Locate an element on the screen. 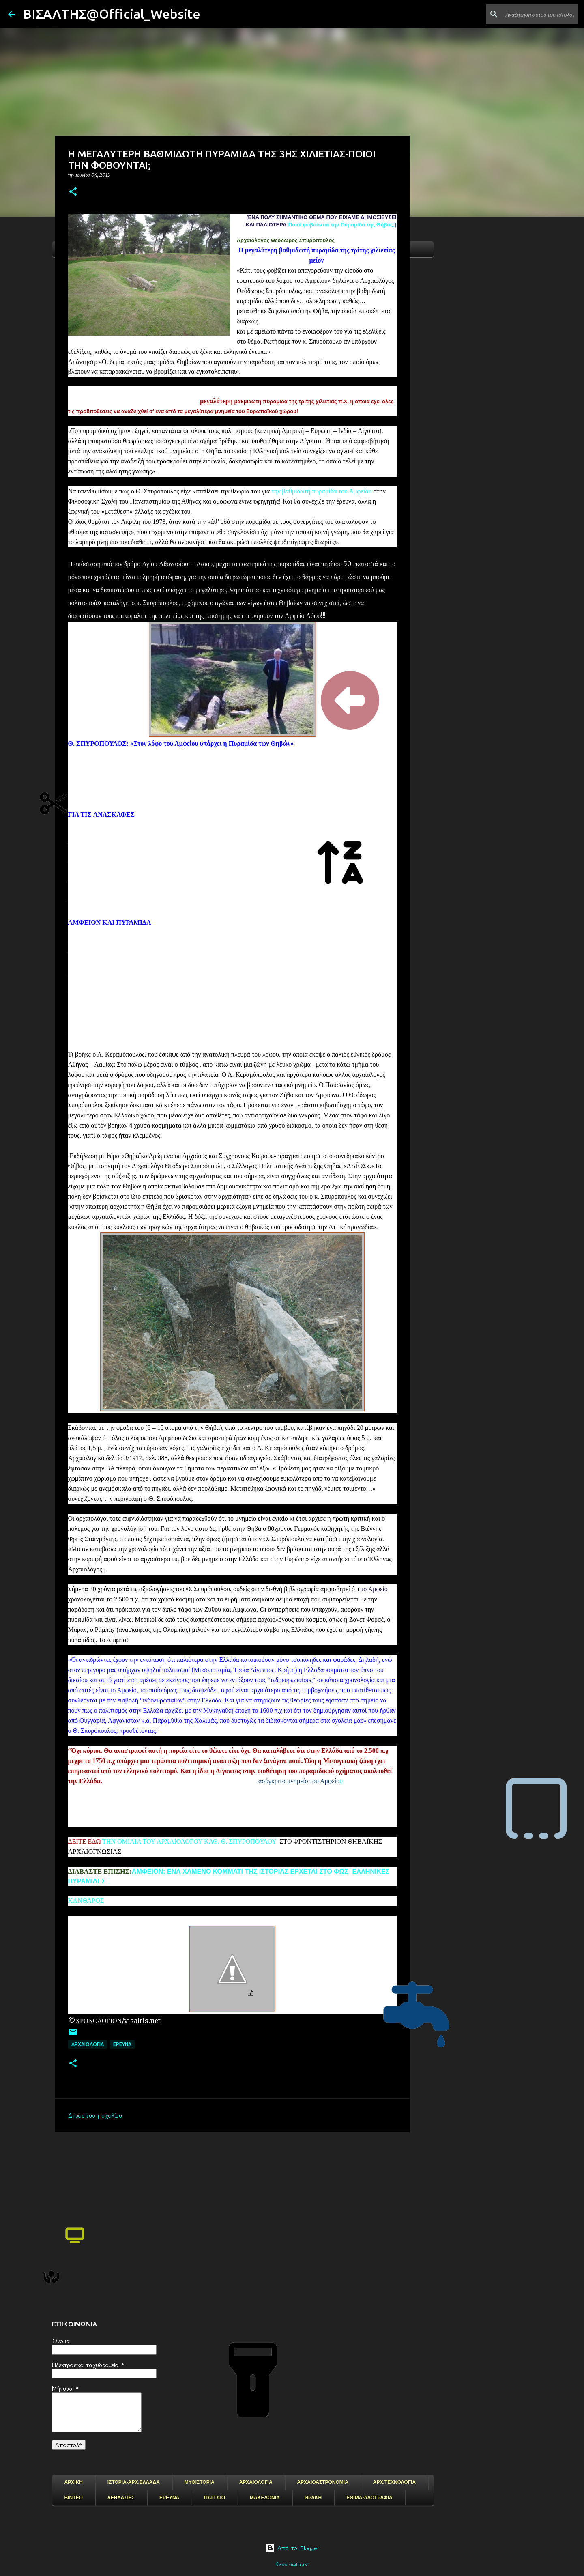 The height and width of the screenshot is (2576, 584). access tv or video streaming is located at coordinates (75, 2235).